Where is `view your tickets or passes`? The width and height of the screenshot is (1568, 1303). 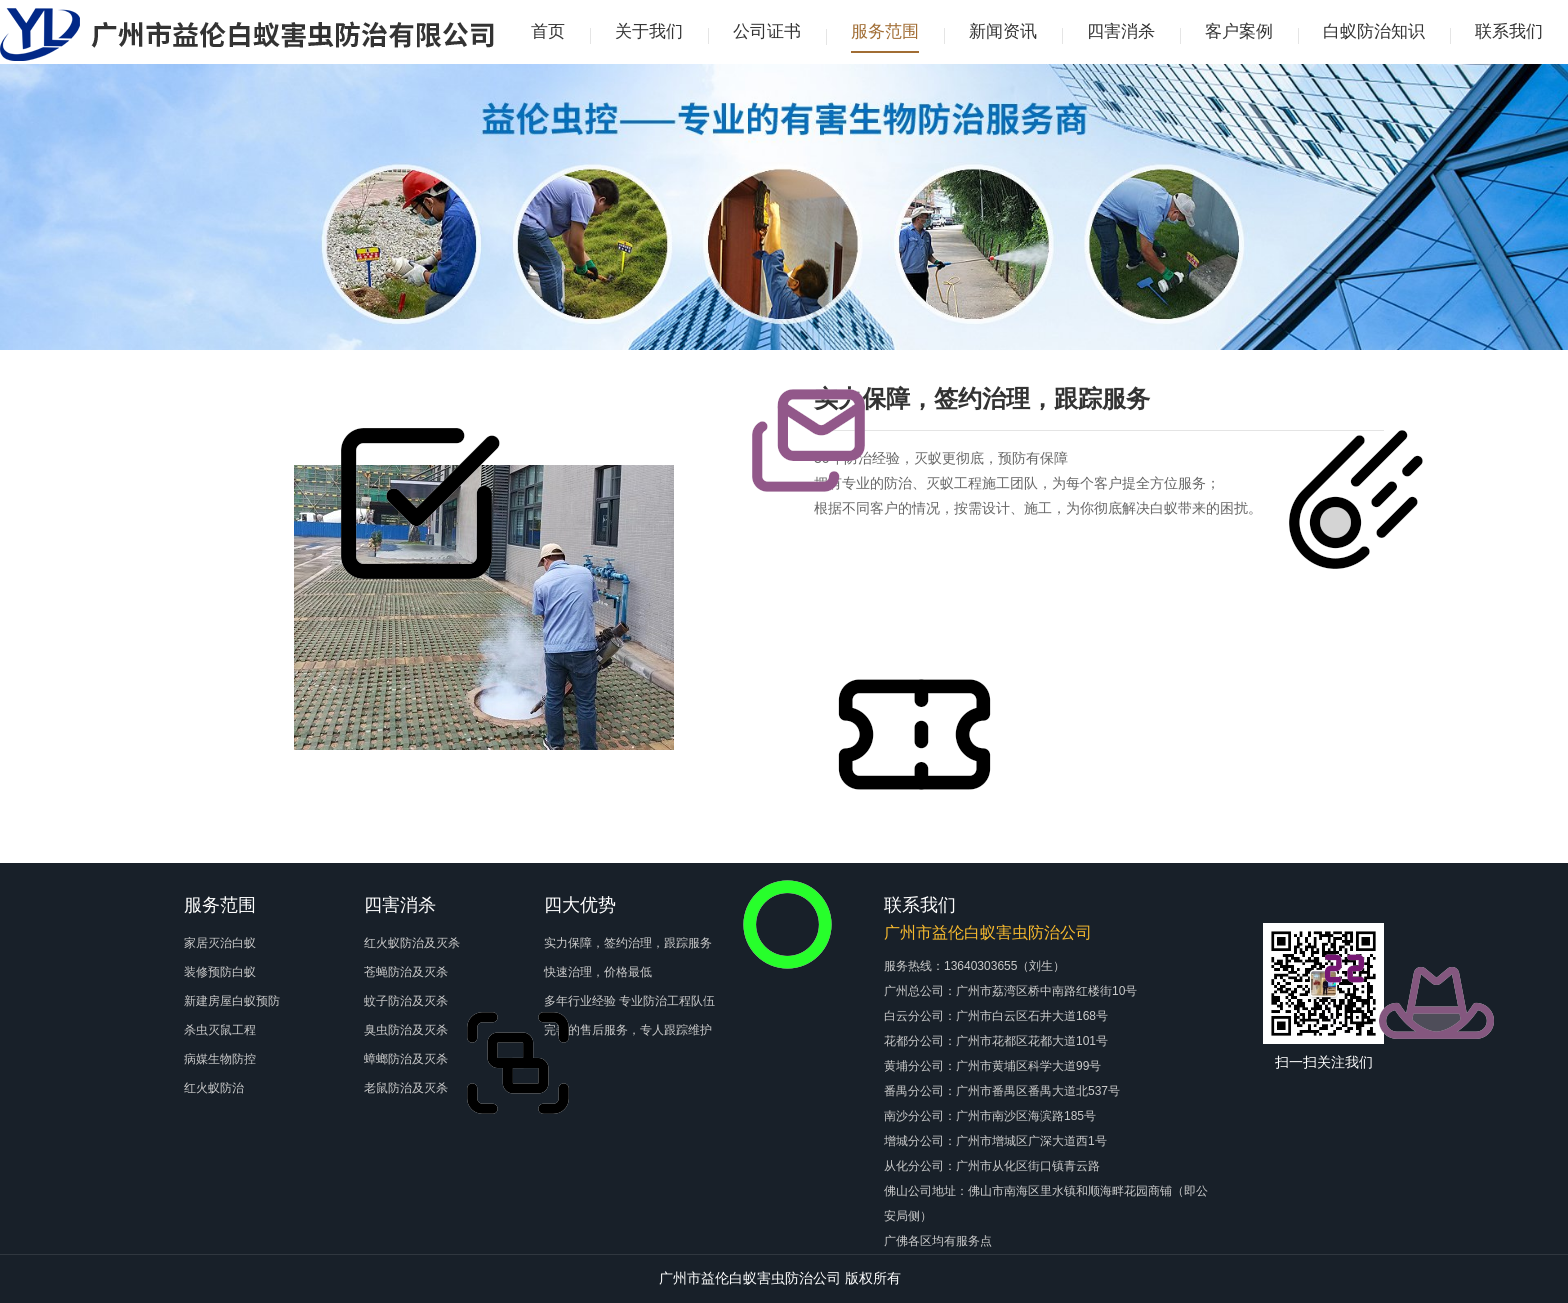 view your tickets or passes is located at coordinates (914, 734).